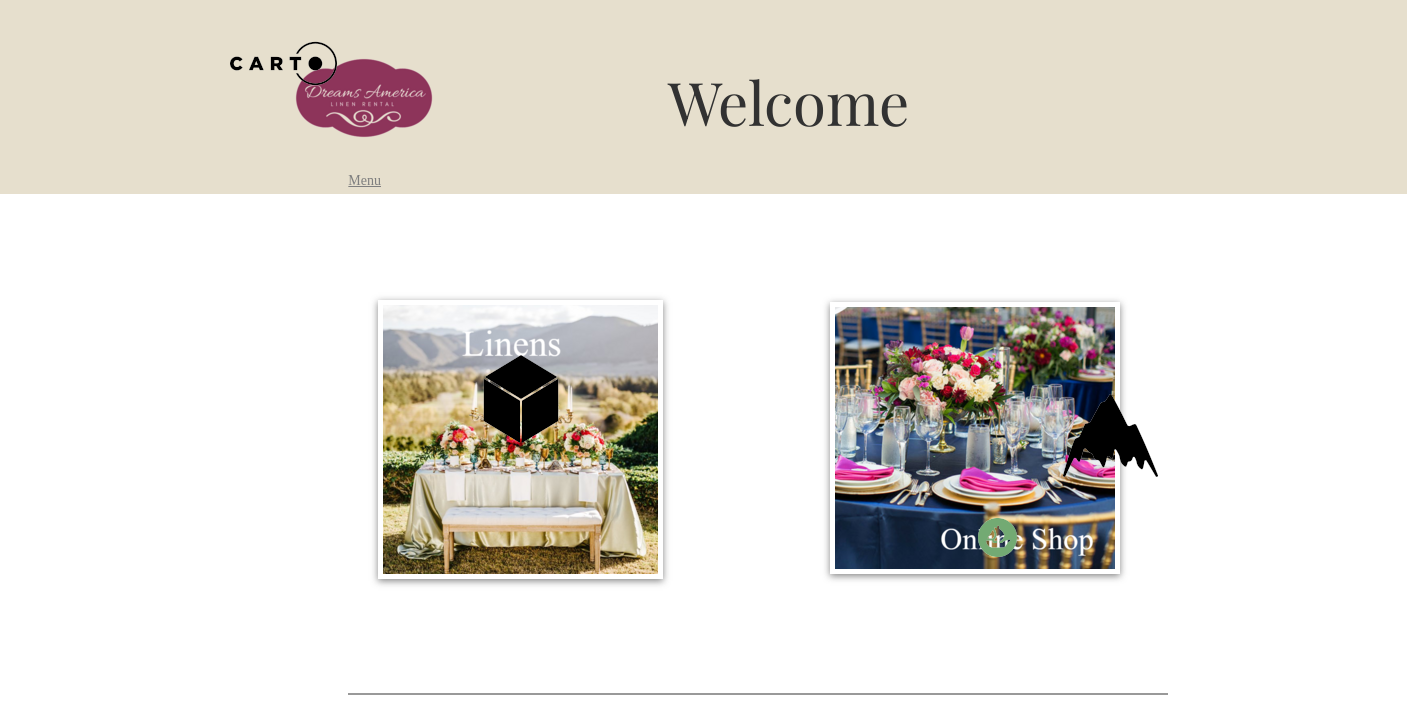 Image resolution: width=1407 pixels, height=720 pixels. What do you see at coordinates (521, 399) in the screenshot?
I see `open the Task app` at bounding box center [521, 399].